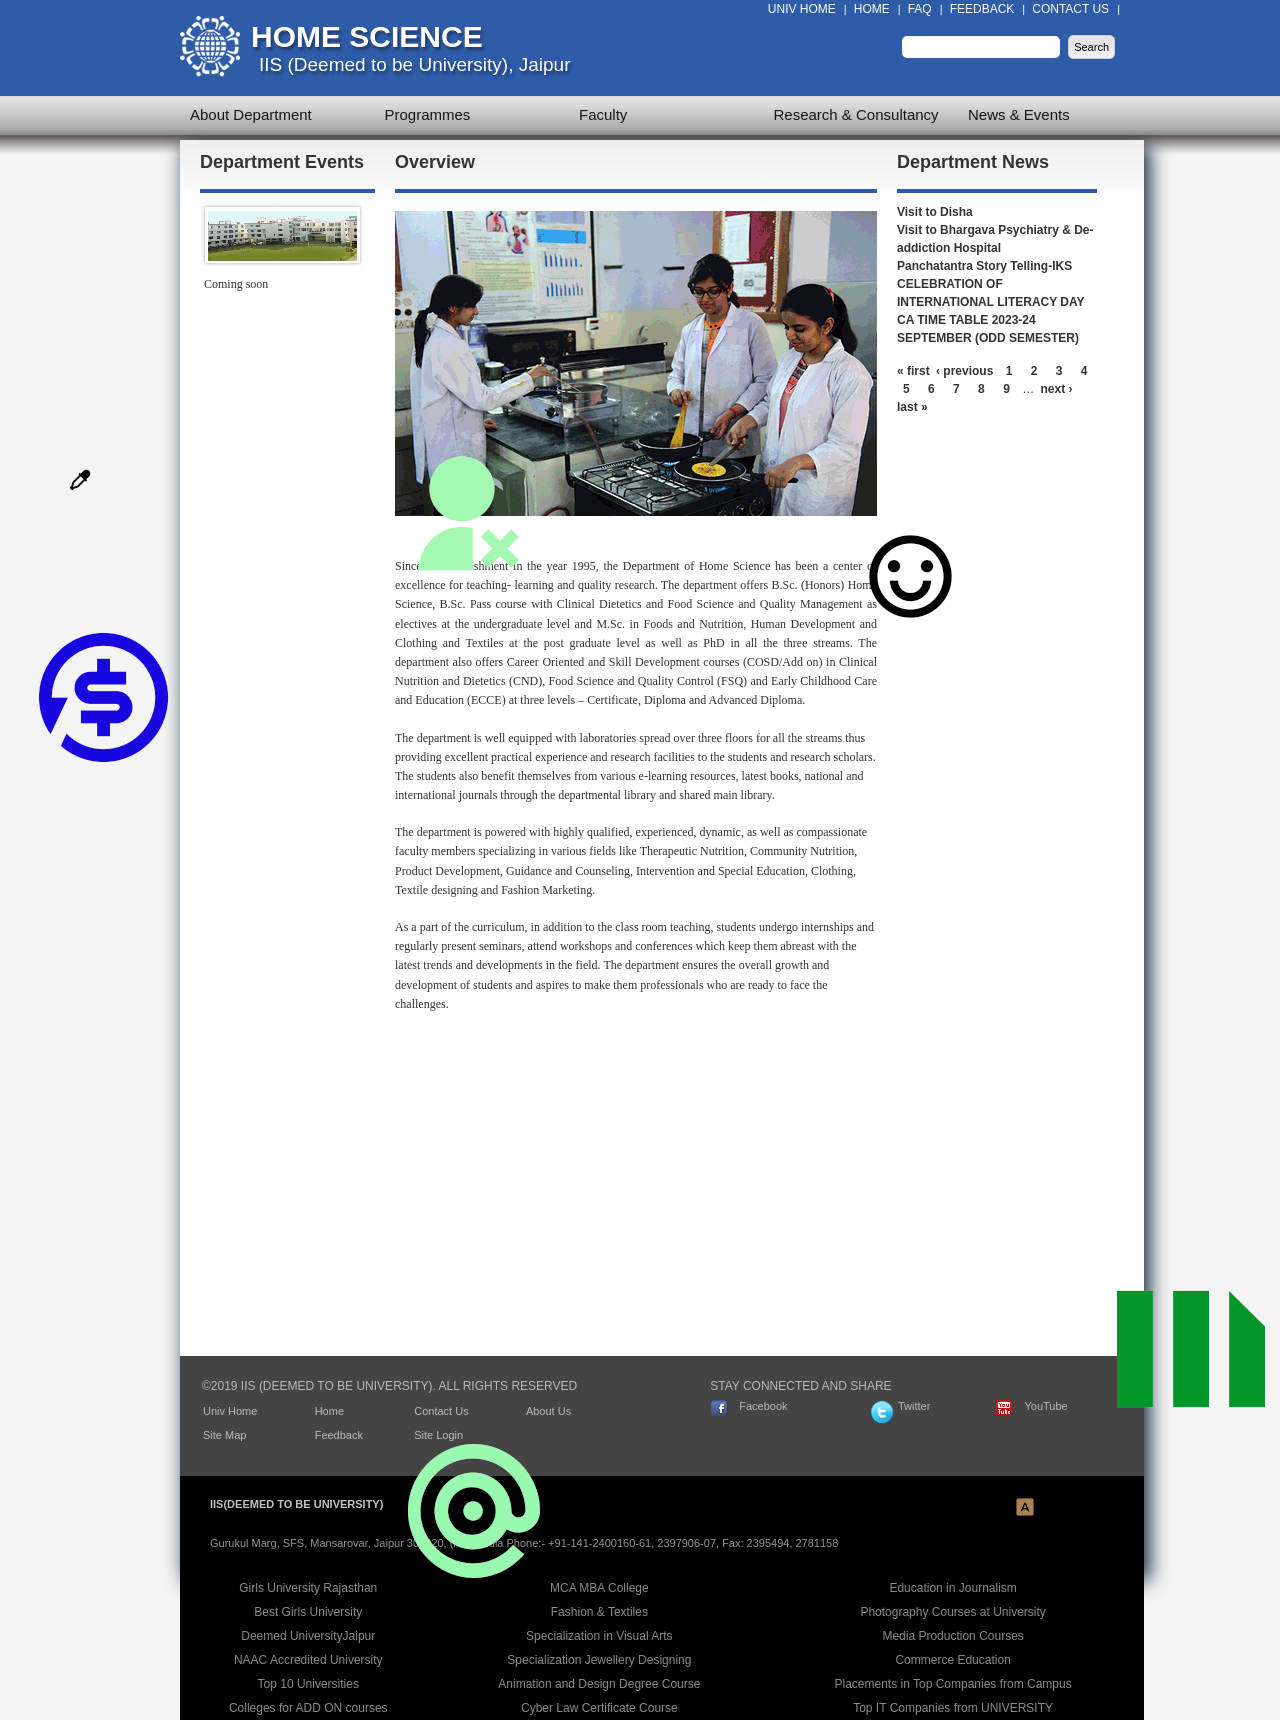 The width and height of the screenshot is (1280, 1720). Describe the element at coordinates (103, 697) in the screenshot. I see `request a refund for a purchase` at that location.